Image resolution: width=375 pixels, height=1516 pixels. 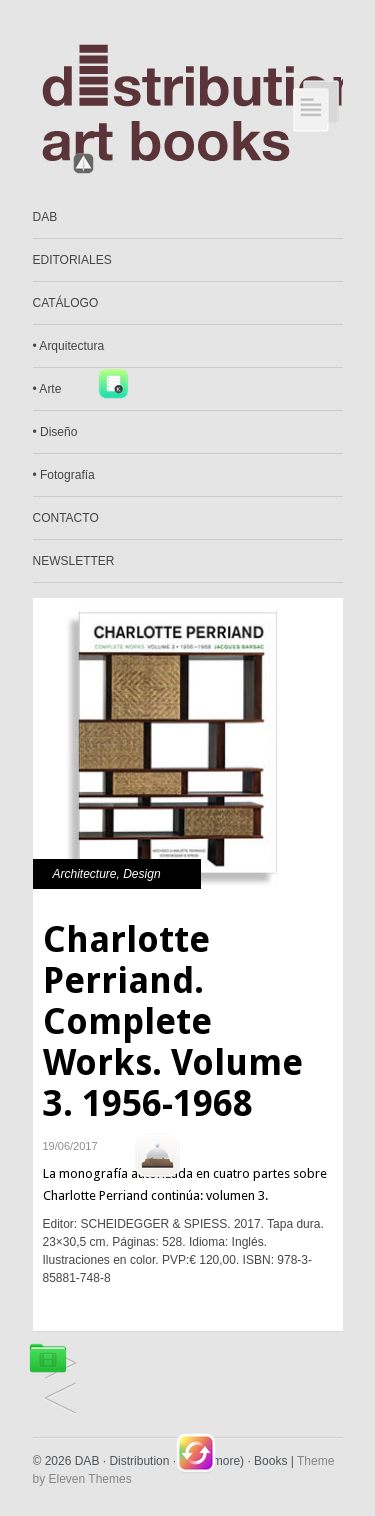 I want to click on view release notes and software updates, so click(x=113, y=383).